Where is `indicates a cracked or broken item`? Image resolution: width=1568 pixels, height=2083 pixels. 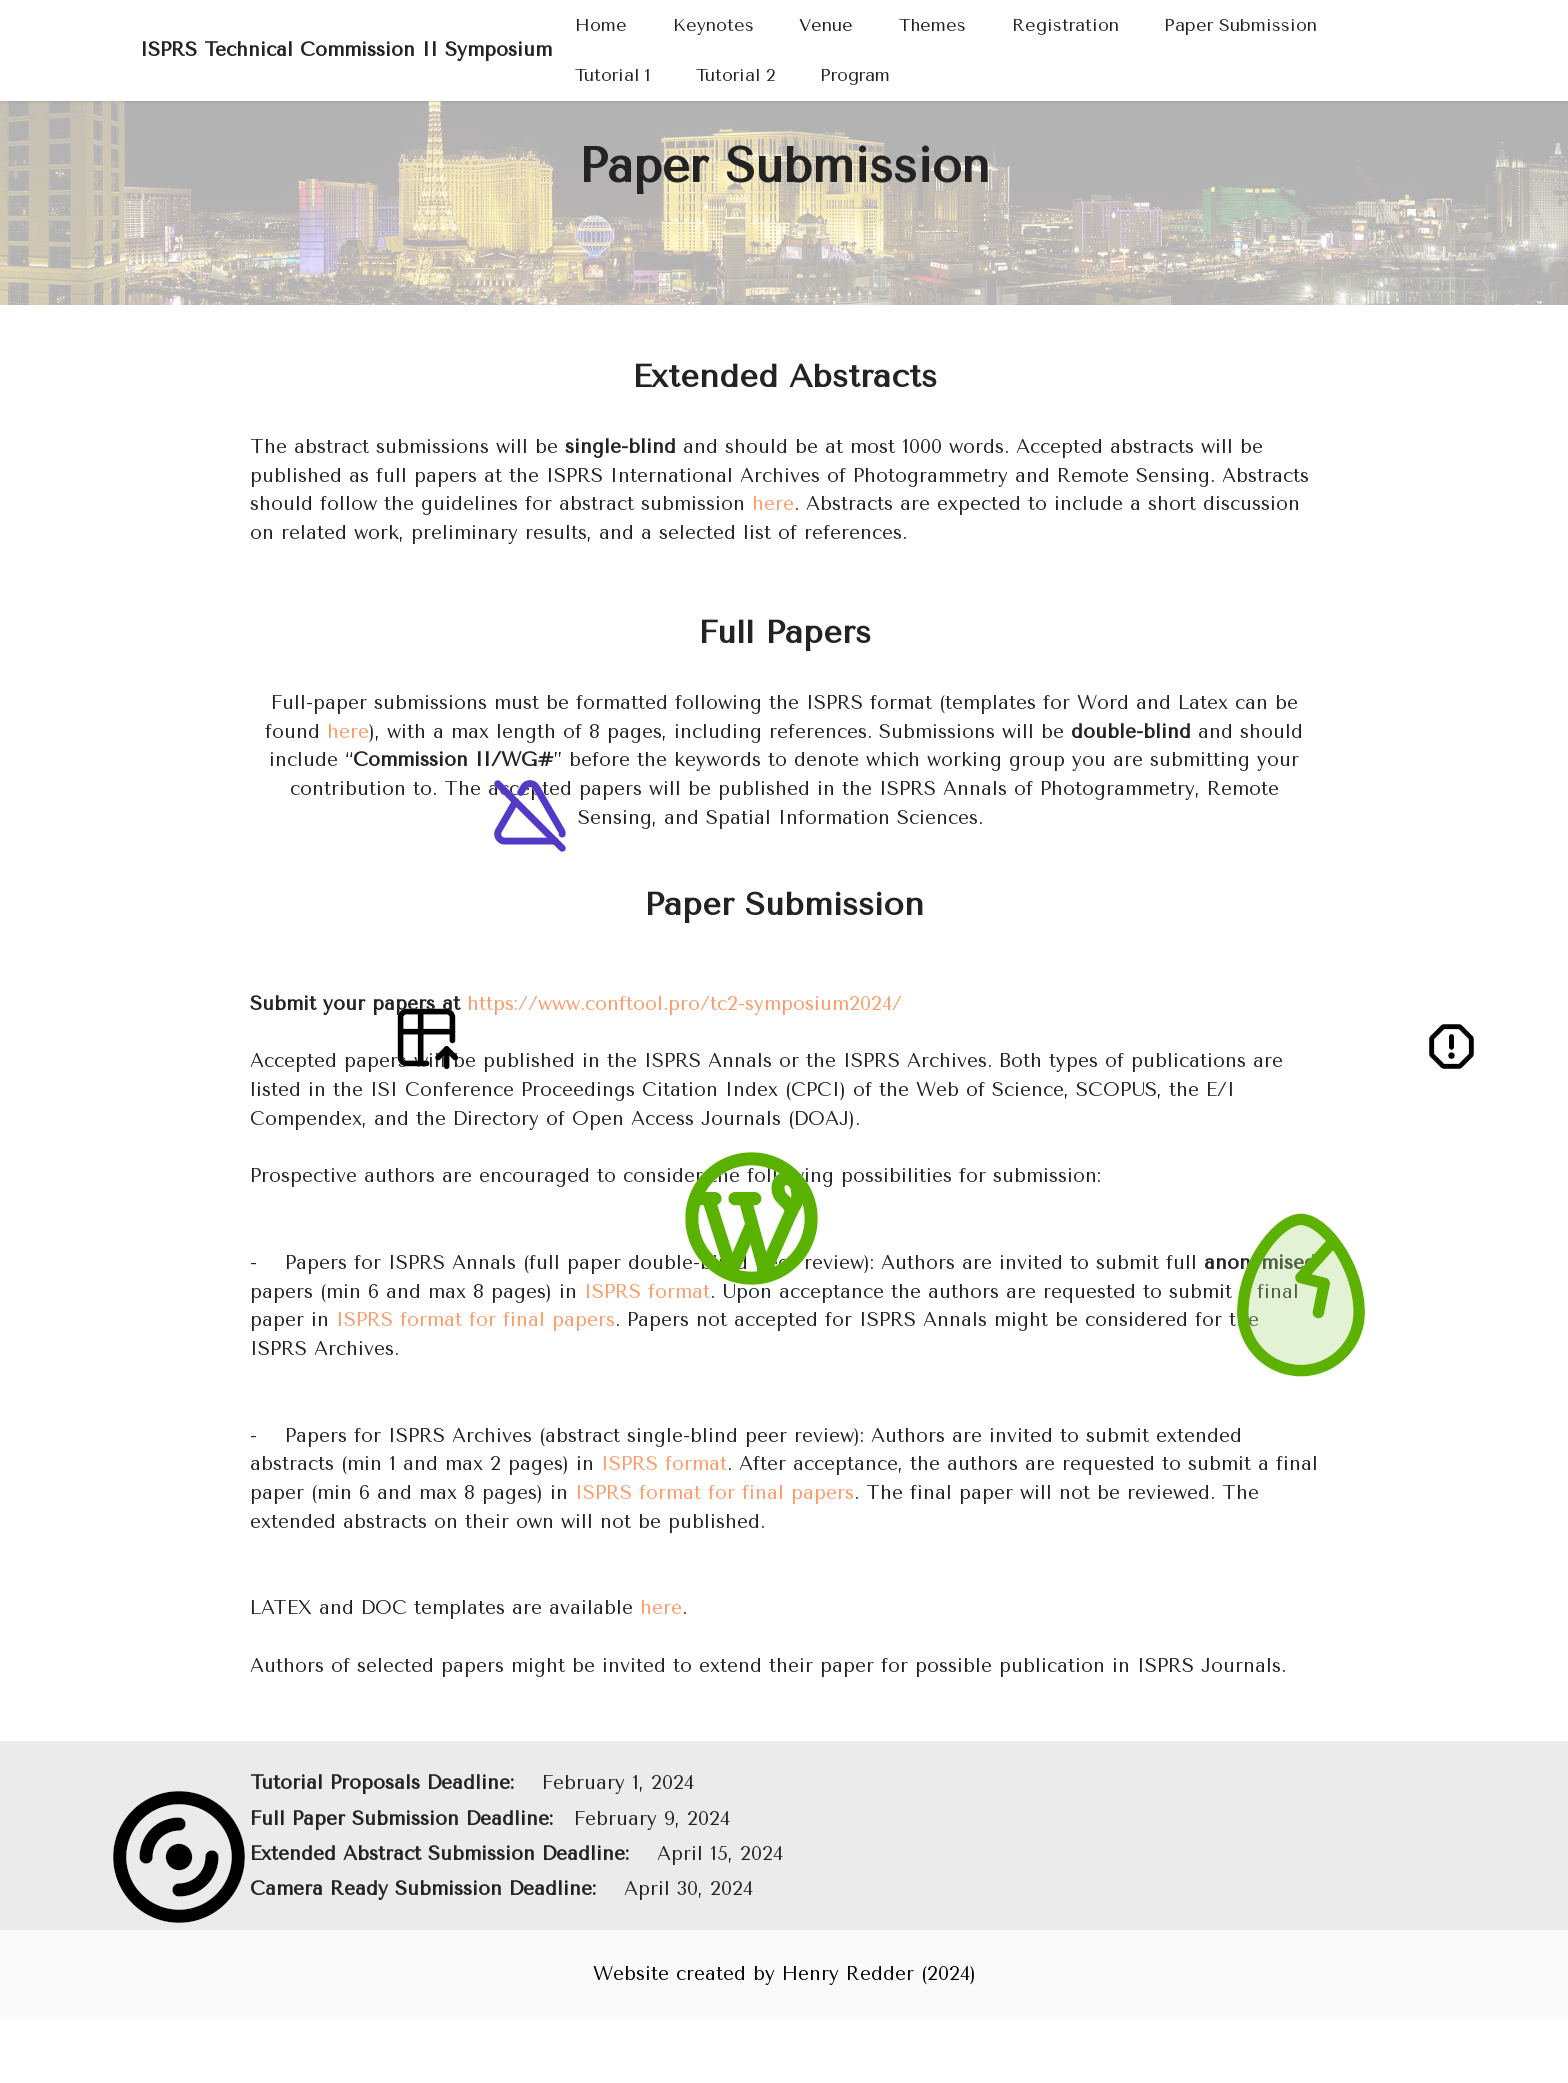
indicates a cracked or broken item is located at coordinates (1301, 1295).